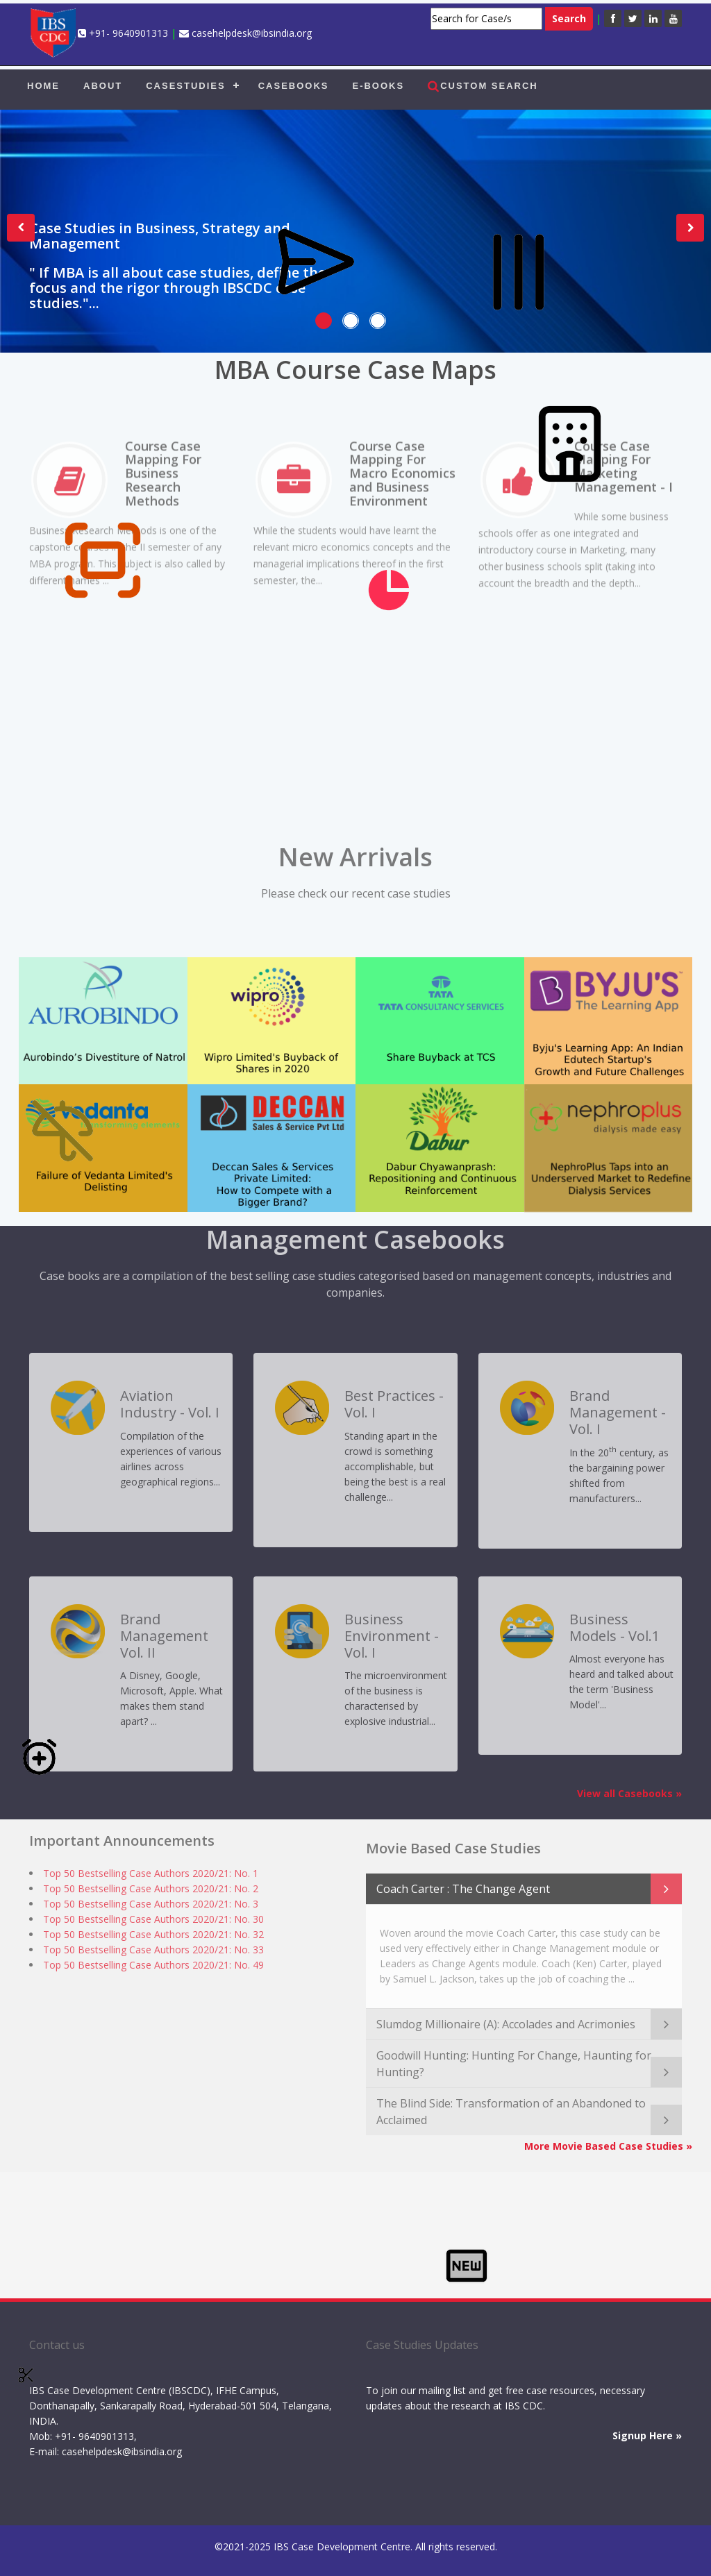 This screenshot has height=2576, width=711. What do you see at coordinates (26, 2375) in the screenshot?
I see `cut selected content` at bounding box center [26, 2375].